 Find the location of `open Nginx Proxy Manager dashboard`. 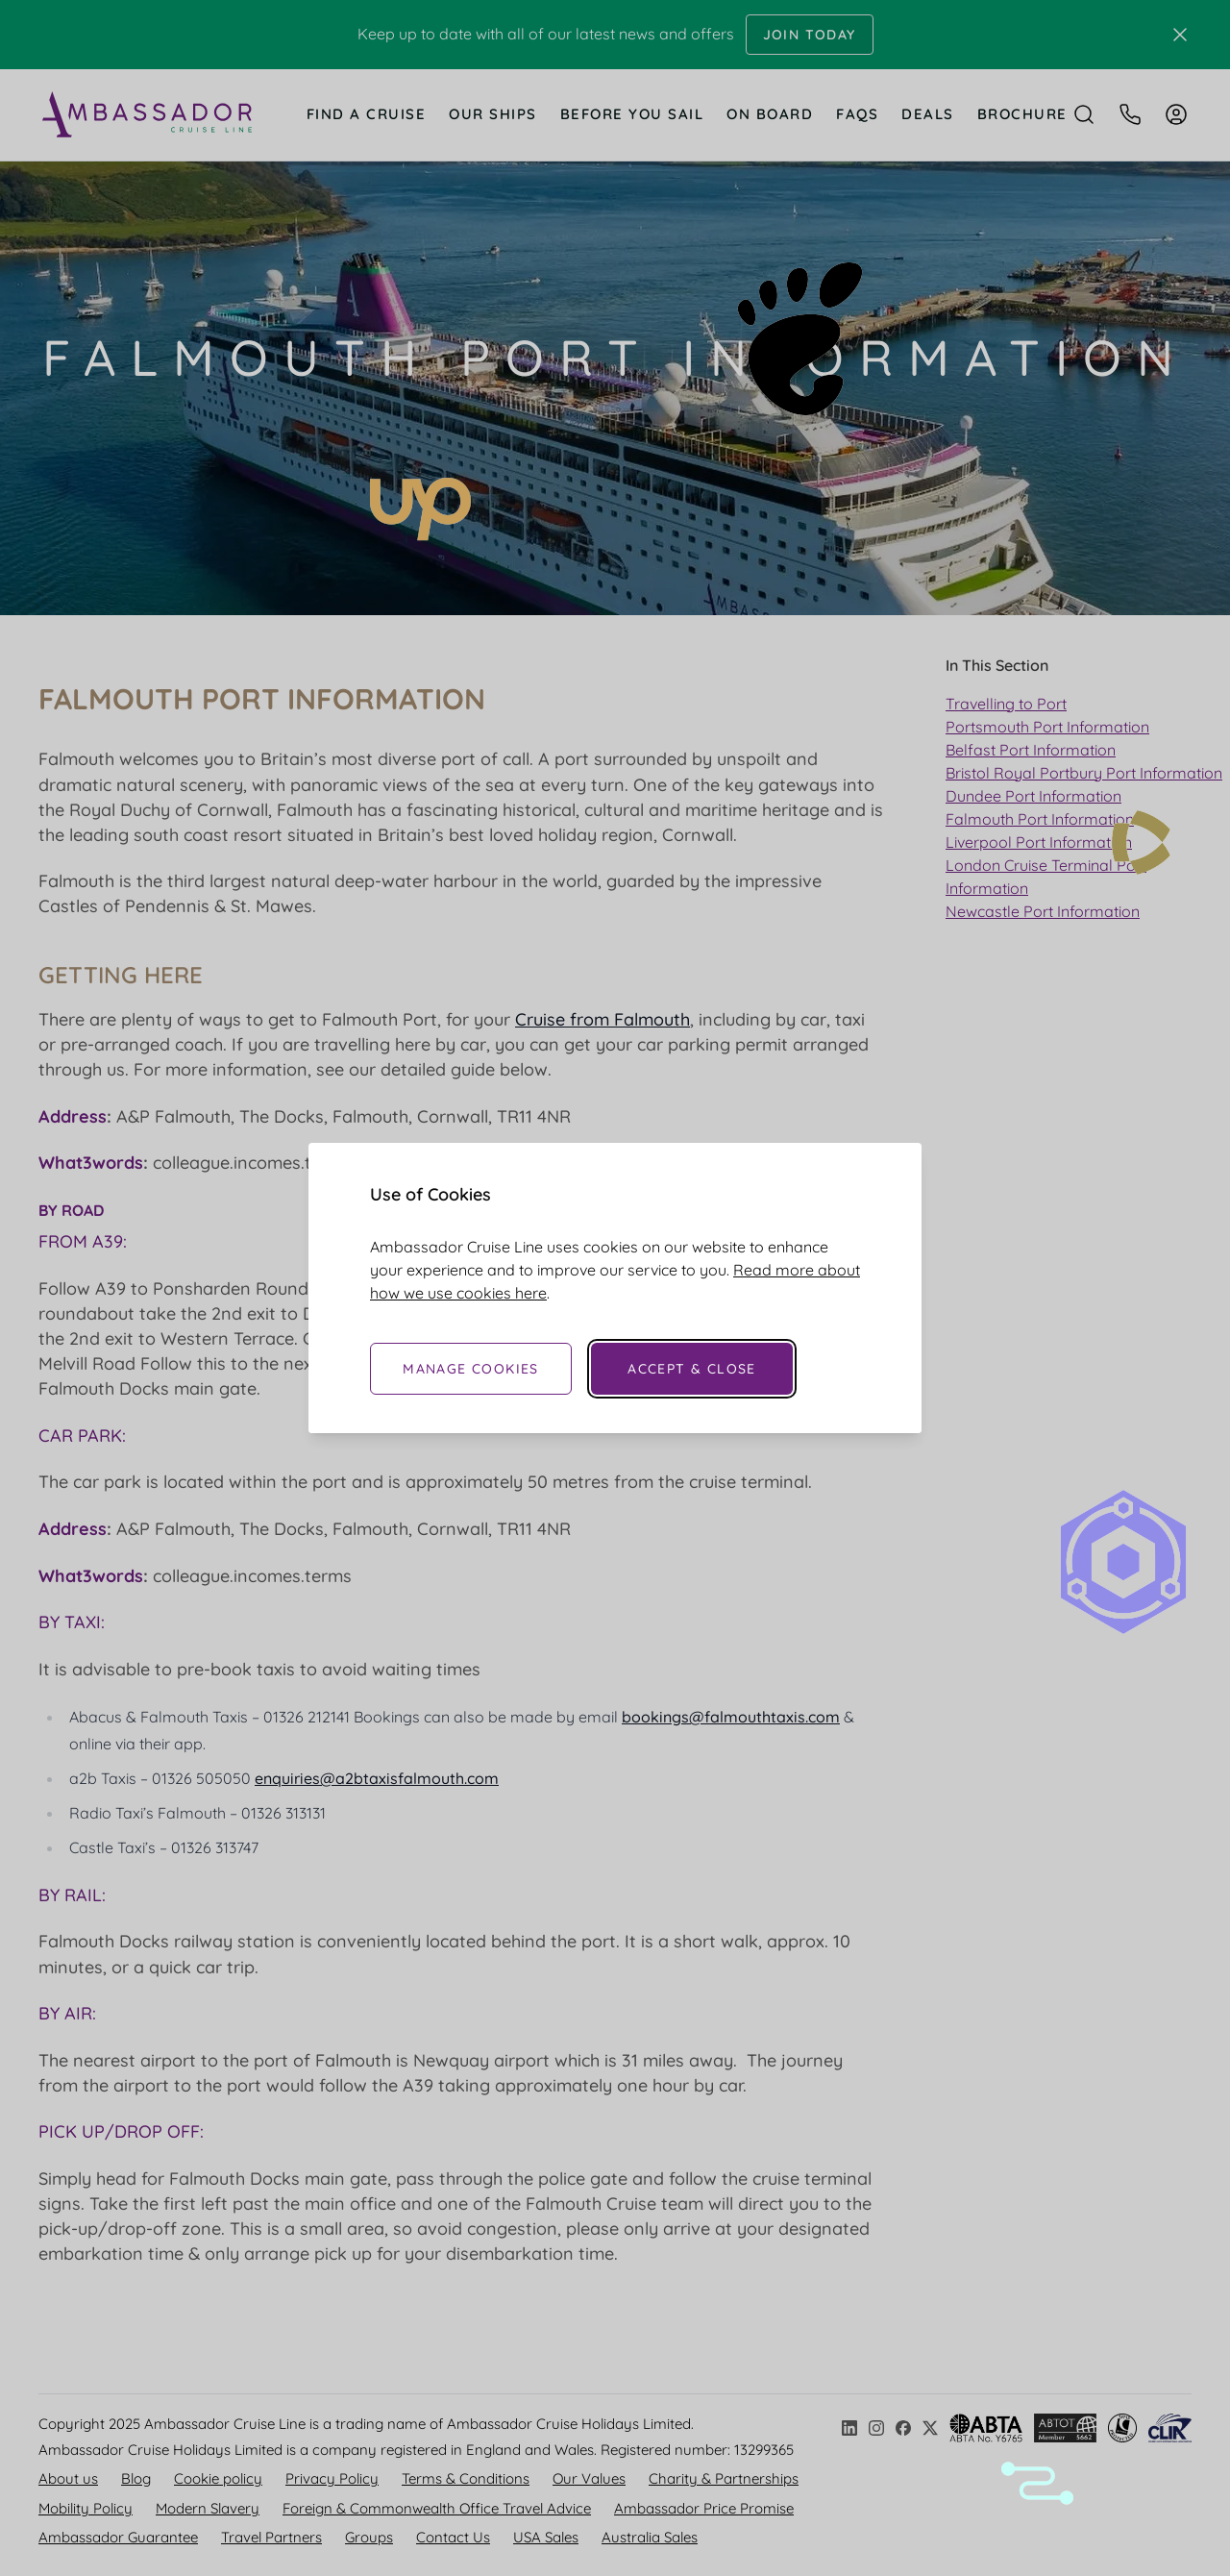

open Nginx Proxy Manager dashboard is located at coordinates (1123, 1562).